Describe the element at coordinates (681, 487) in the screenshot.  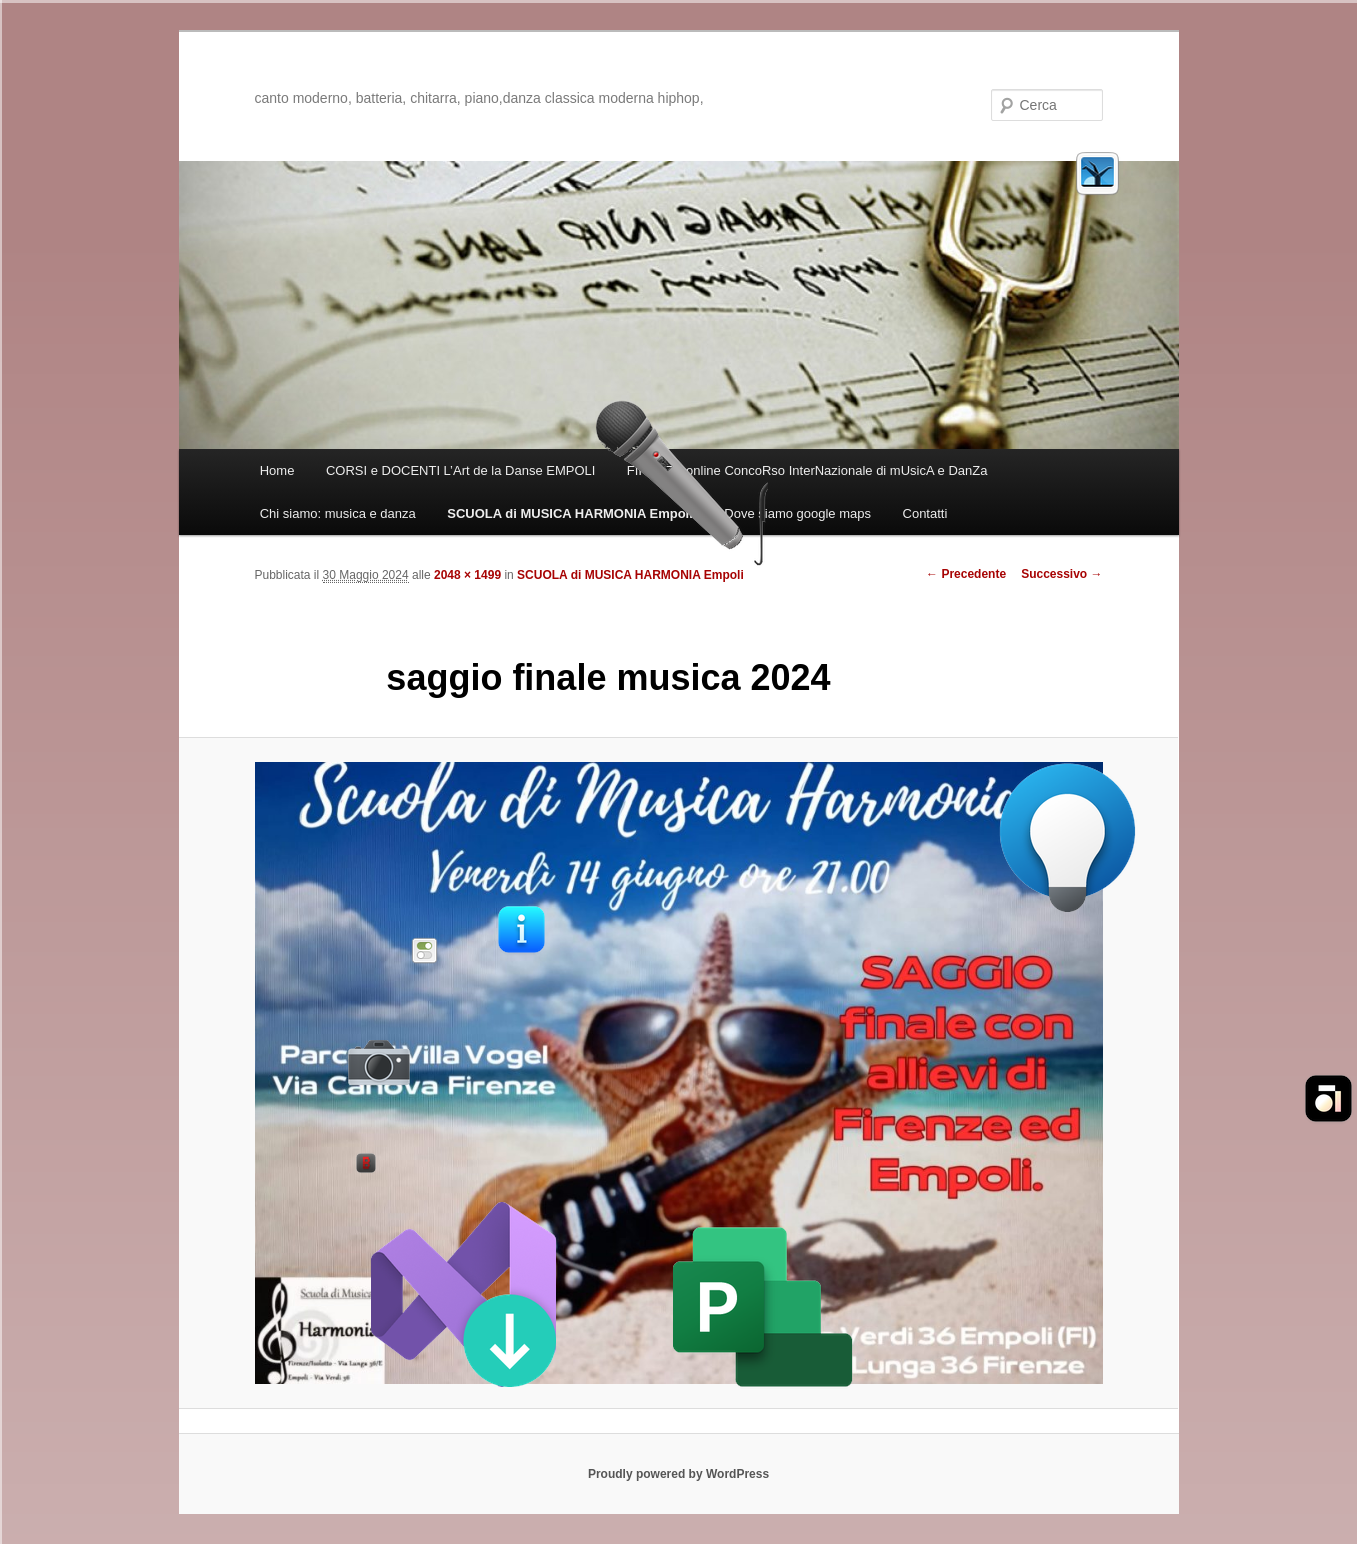
I see `access microphone settings` at that location.